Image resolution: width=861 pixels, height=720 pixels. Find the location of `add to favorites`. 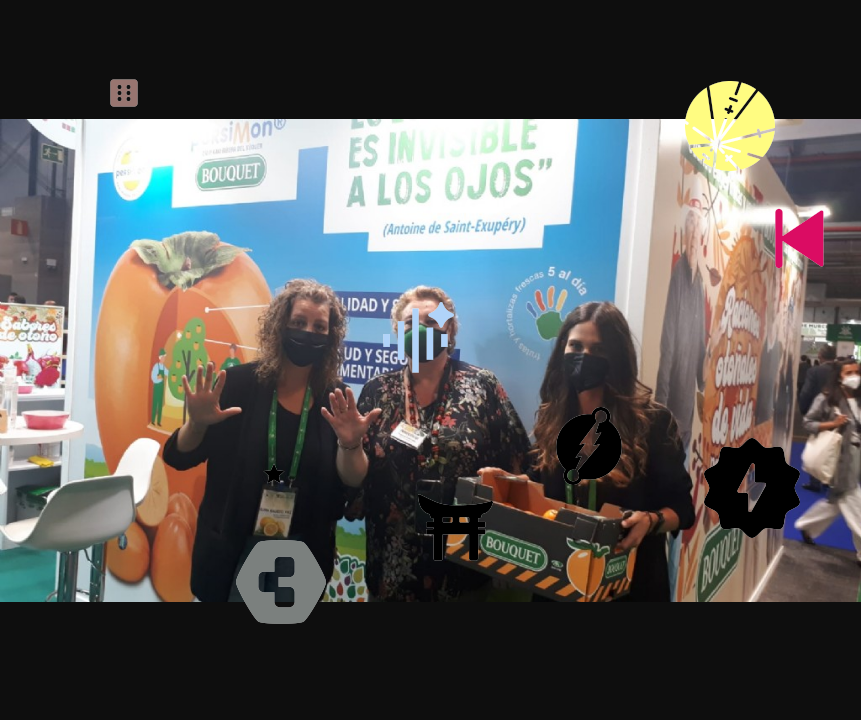

add to favorites is located at coordinates (274, 474).